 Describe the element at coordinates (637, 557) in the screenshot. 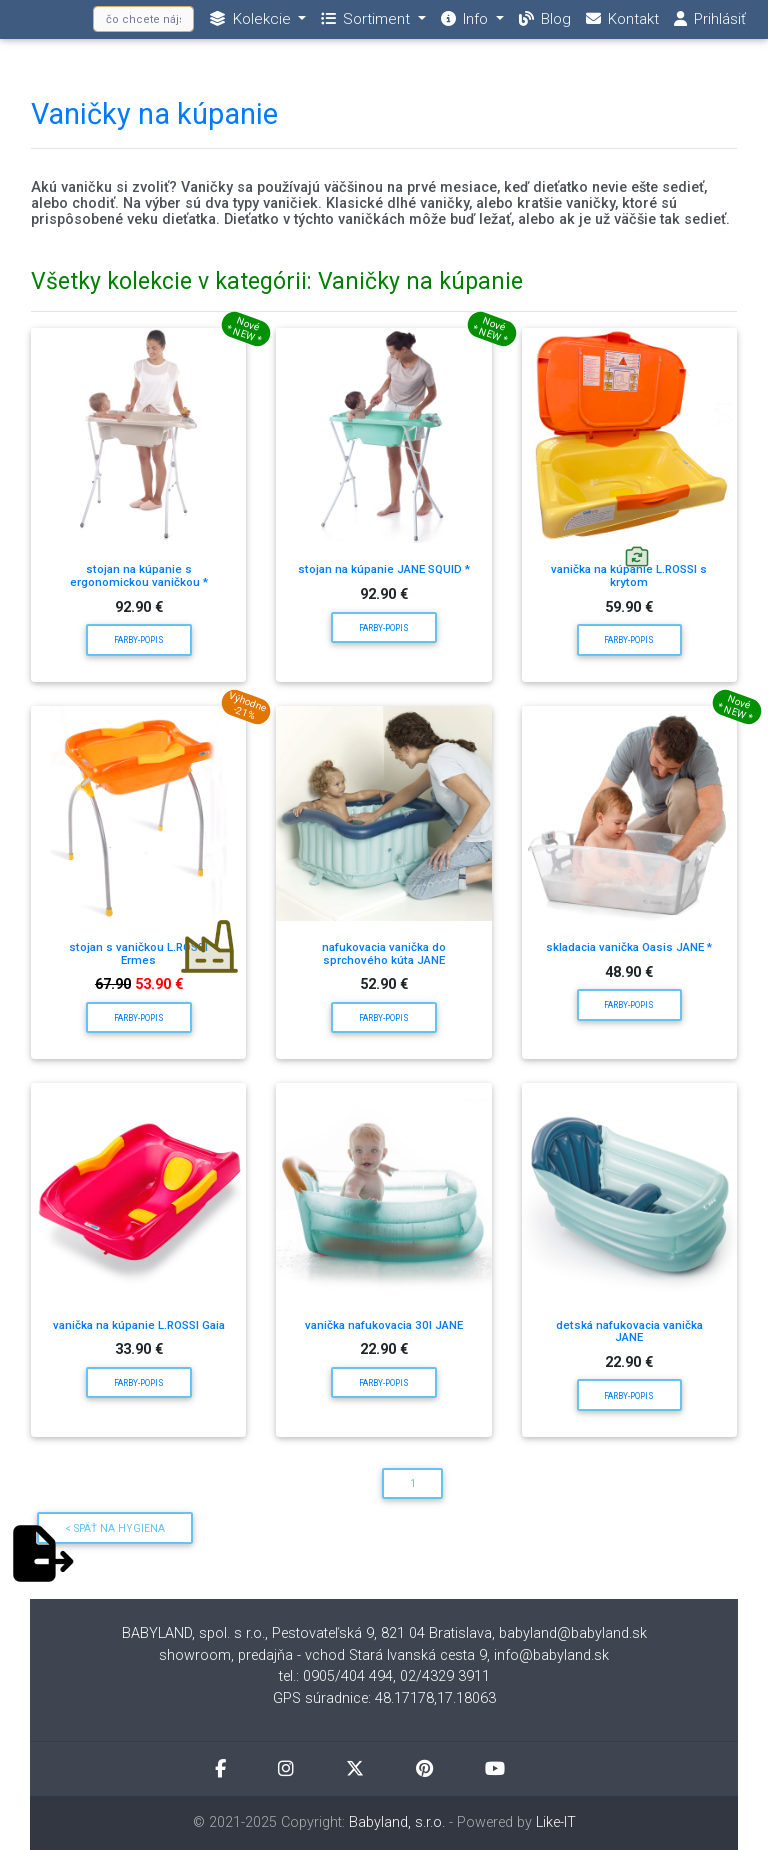

I see `switch between front and rear camera` at that location.